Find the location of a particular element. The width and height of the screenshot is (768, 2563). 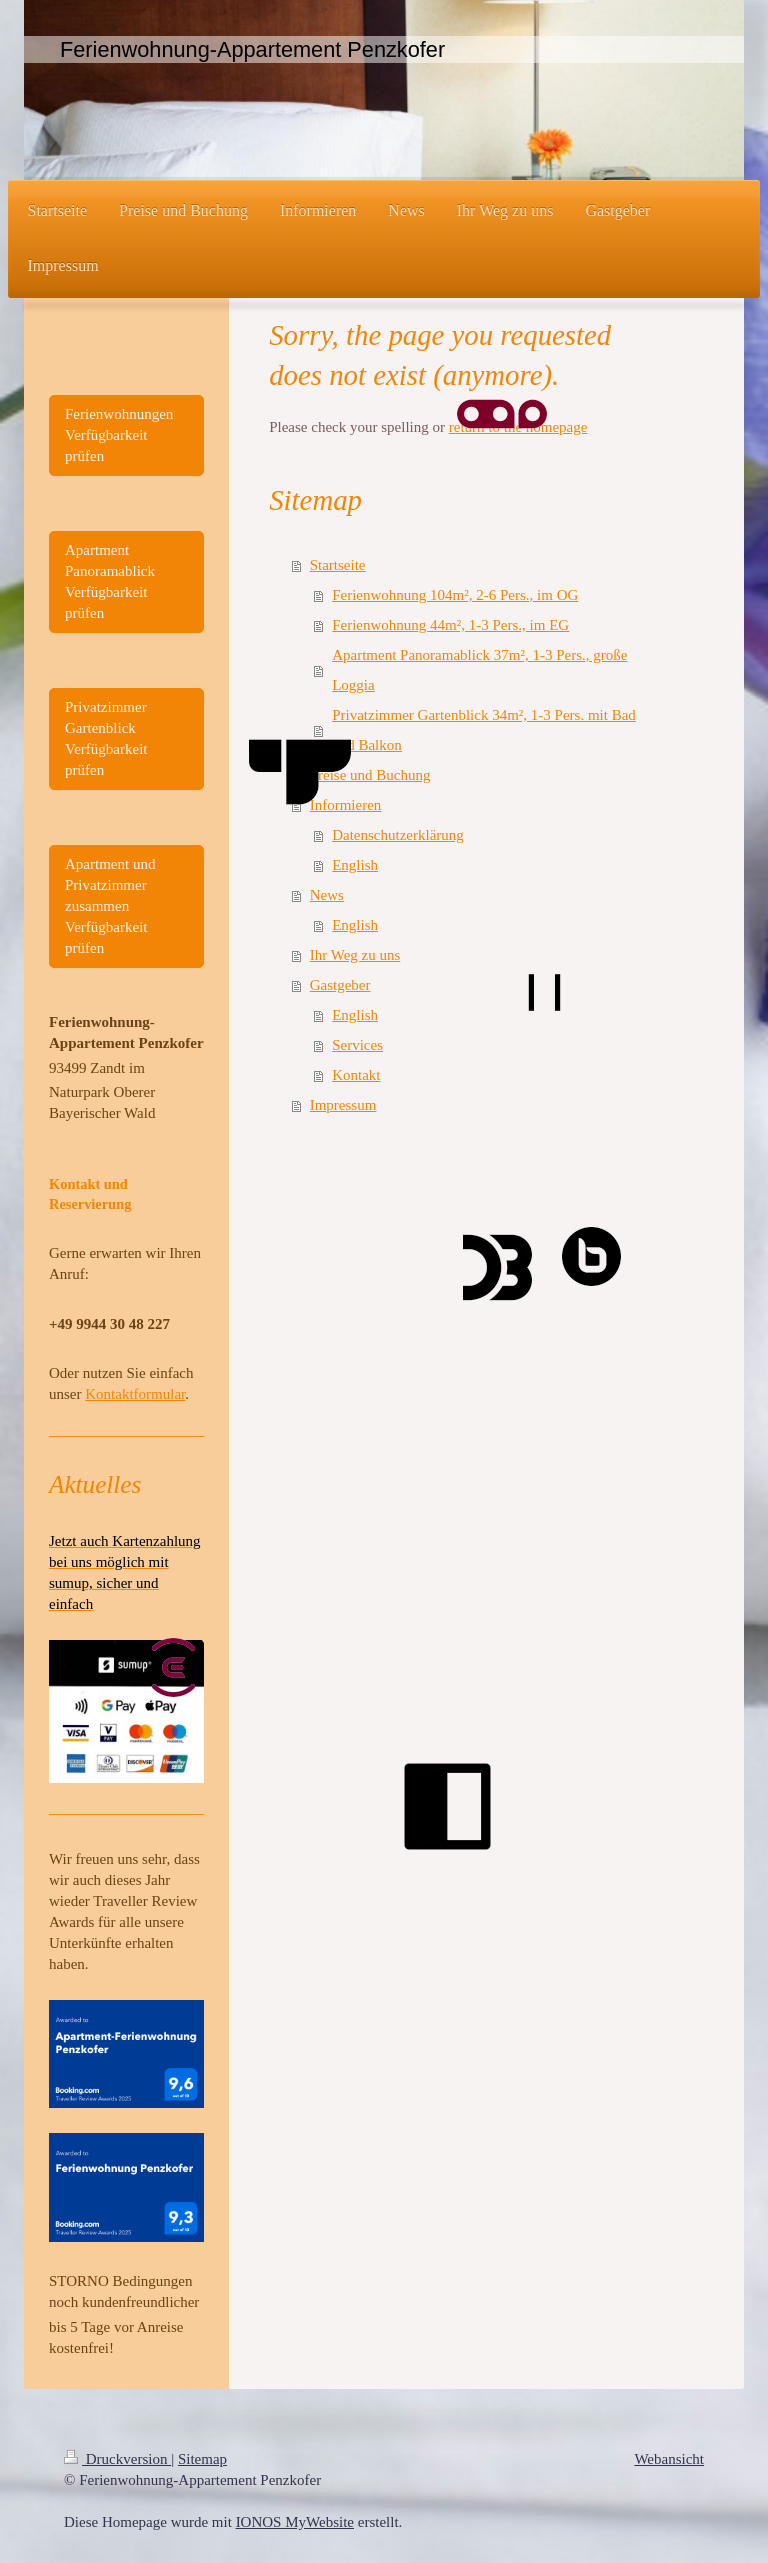

visit the Thangs 3D model platform is located at coordinates (502, 414).